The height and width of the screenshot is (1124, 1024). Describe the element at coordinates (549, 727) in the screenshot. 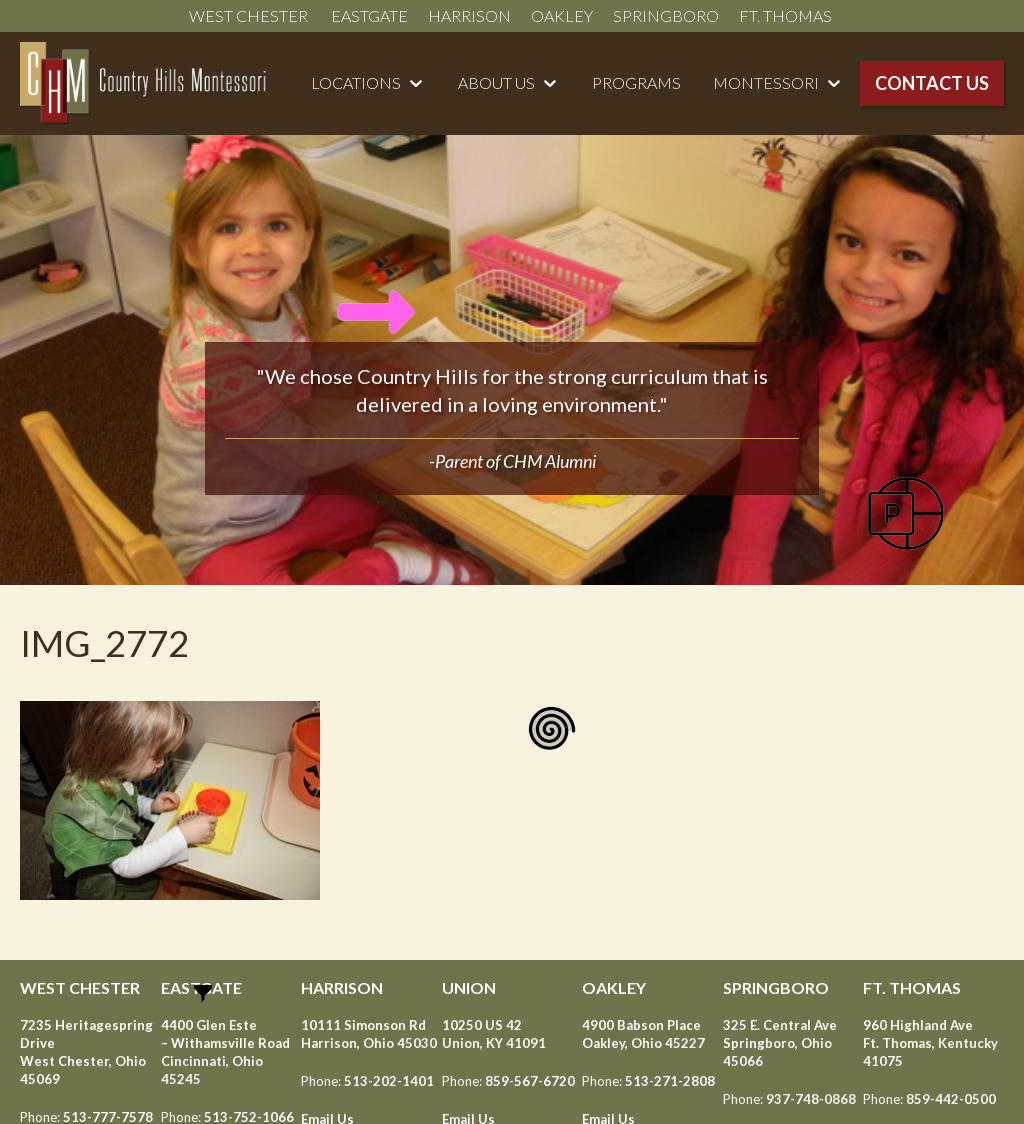

I see `indicates loading or processing in progress` at that location.